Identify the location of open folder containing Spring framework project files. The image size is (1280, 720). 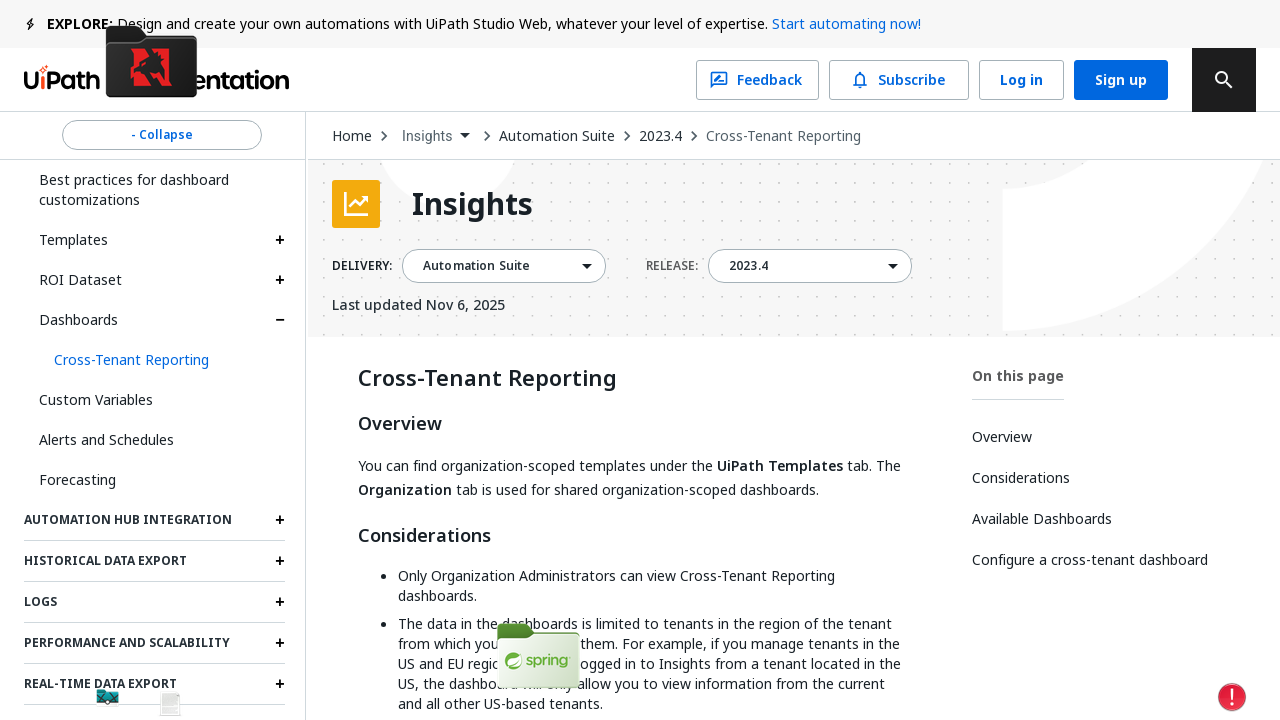
(538, 658).